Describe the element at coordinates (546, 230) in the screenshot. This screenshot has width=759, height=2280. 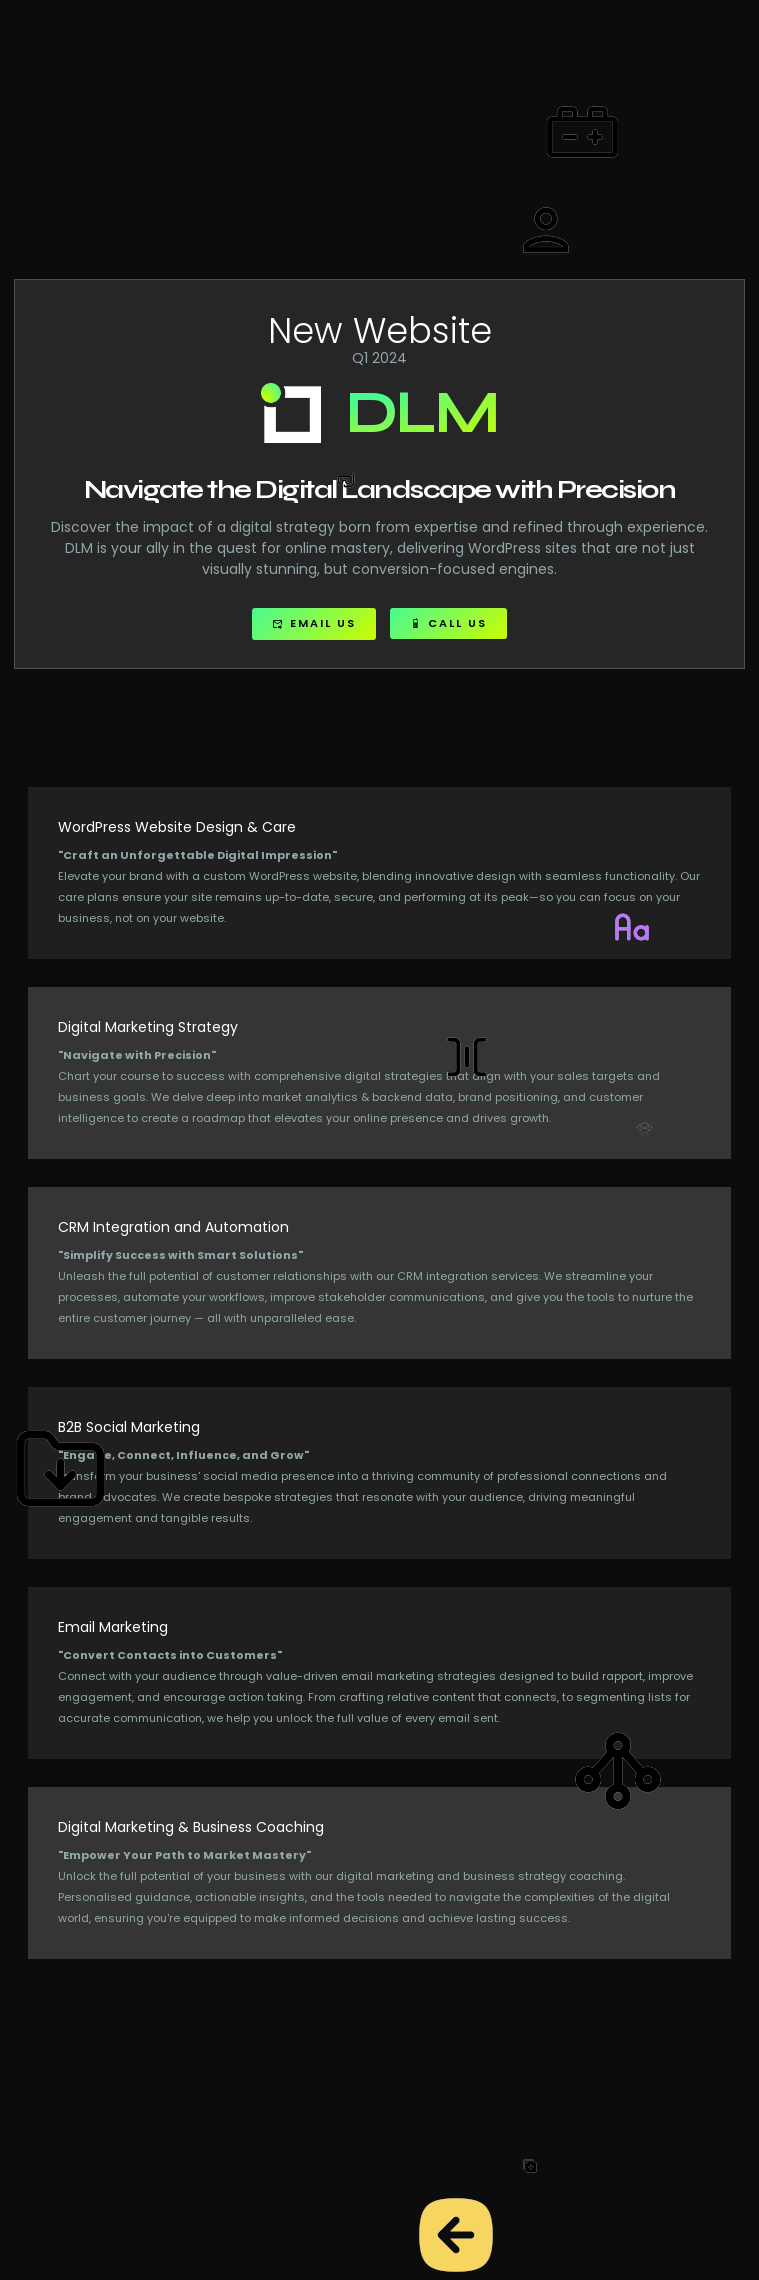
I see `view your profile` at that location.